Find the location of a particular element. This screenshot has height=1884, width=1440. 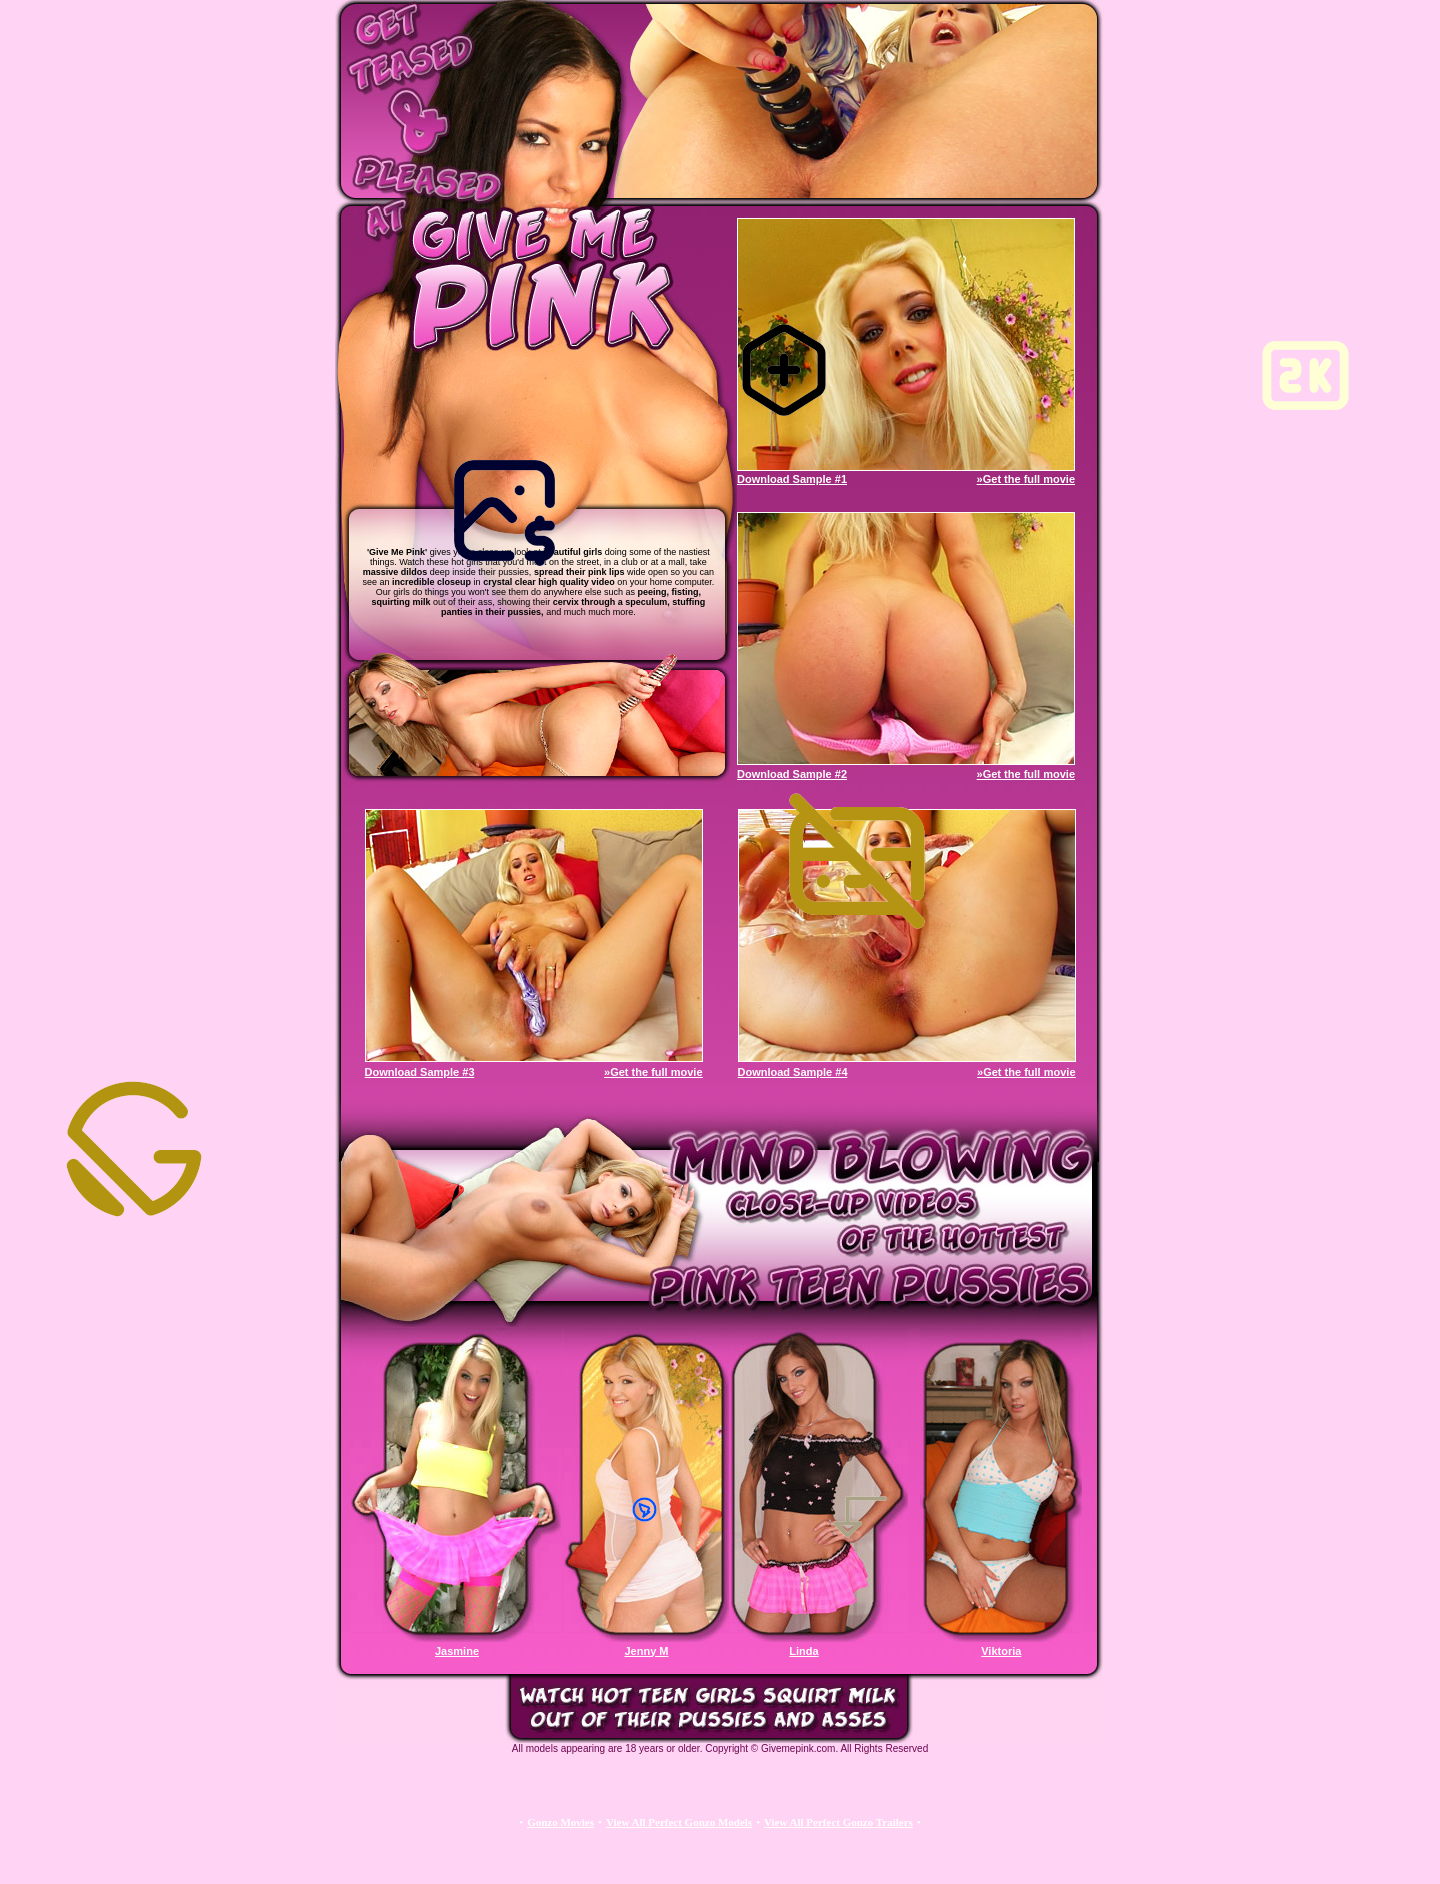

open DingTalk messaging app is located at coordinates (644, 1509).